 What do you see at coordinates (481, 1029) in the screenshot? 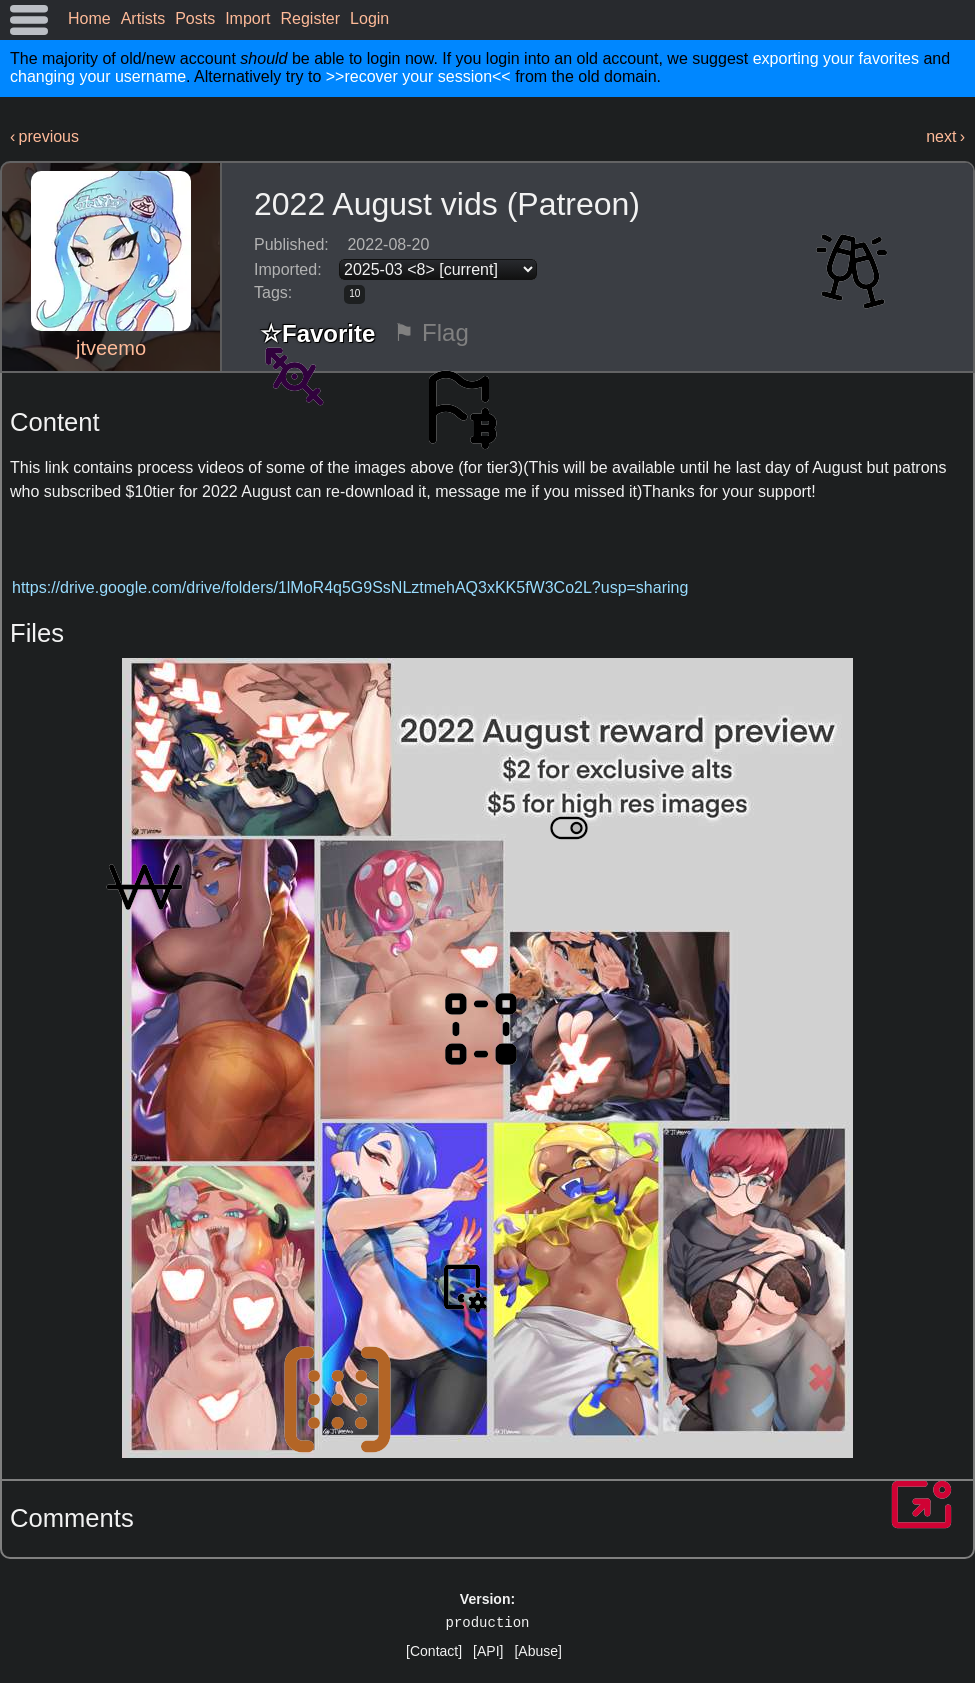
I see `set transform anchor to bottom-right corner` at bounding box center [481, 1029].